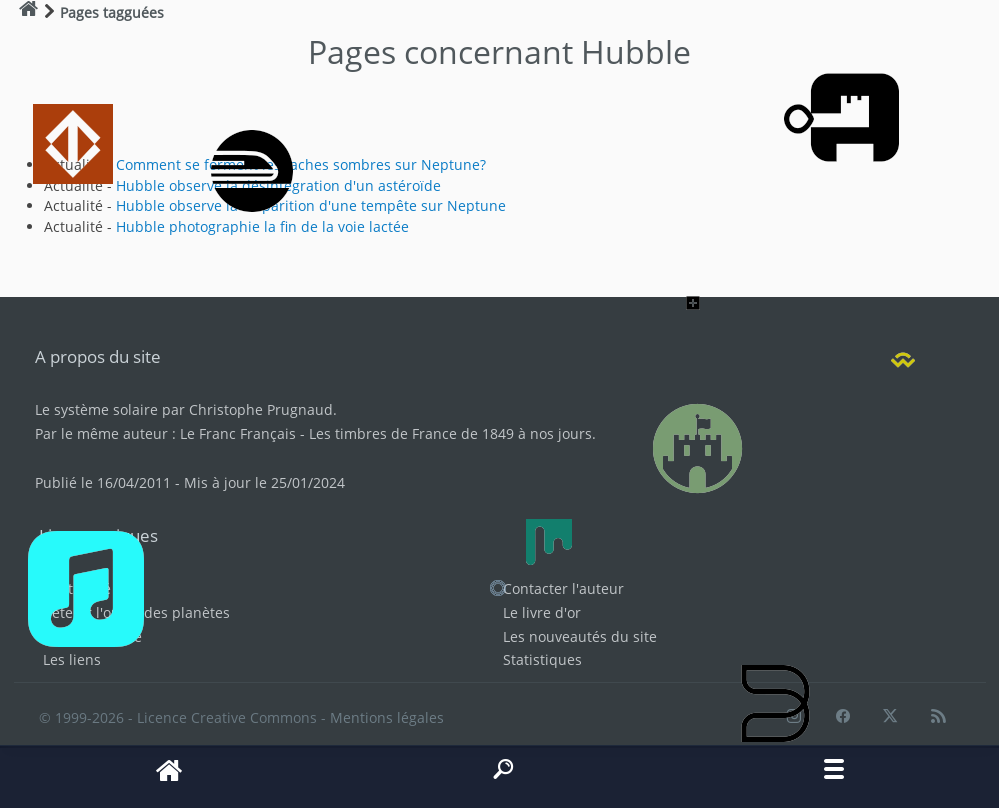  I want to click on add a new item or content, so click(693, 303).